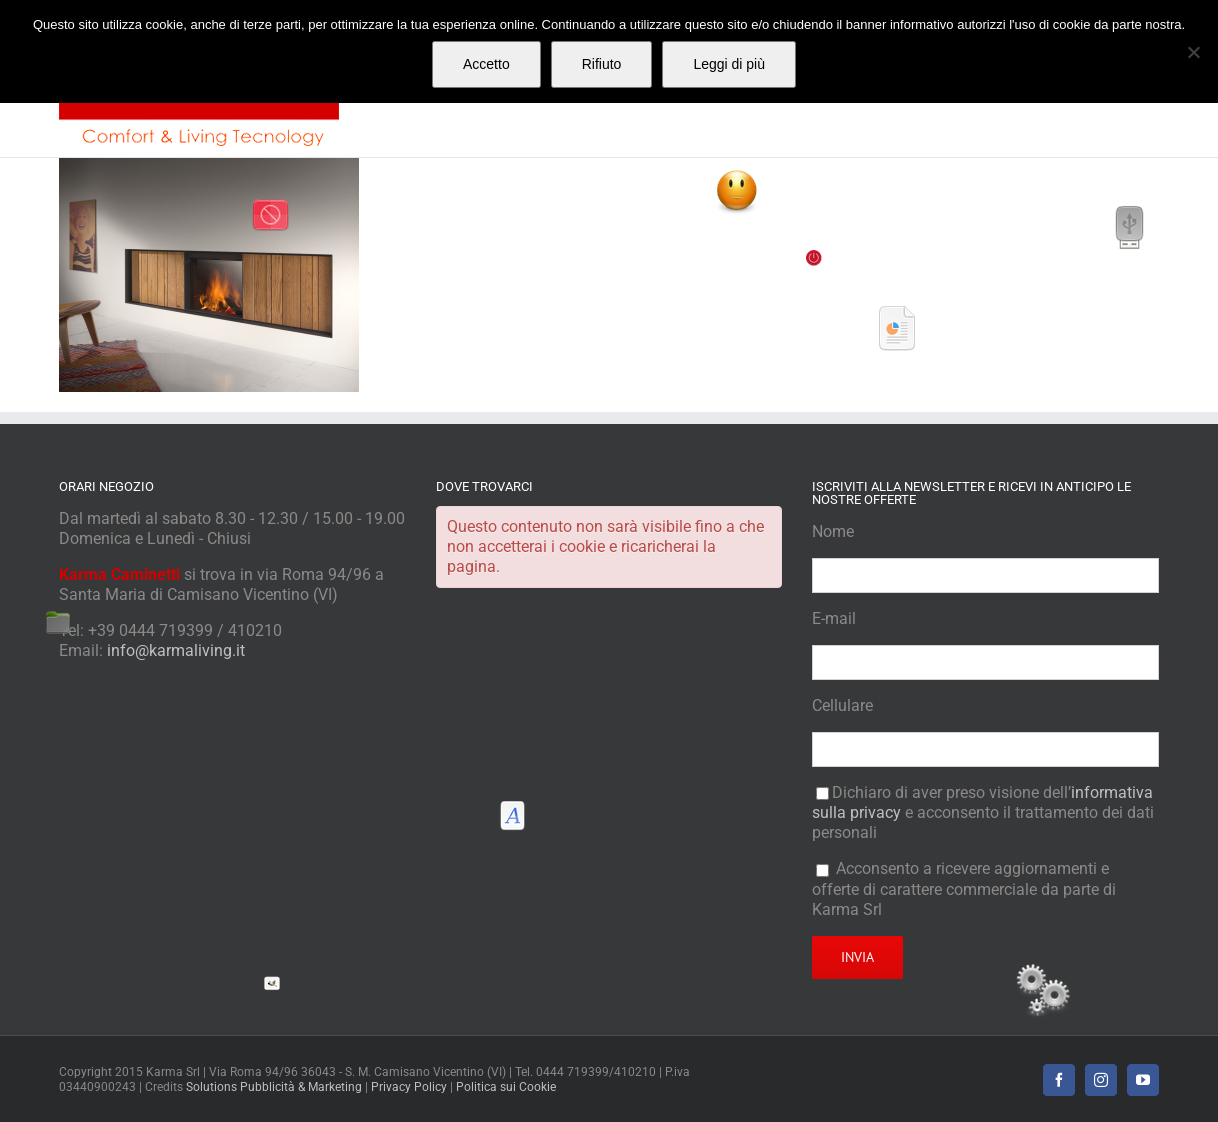  Describe the element at coordinates (512, 815) in the screenshot. I see `an OpenType font file` at that location.